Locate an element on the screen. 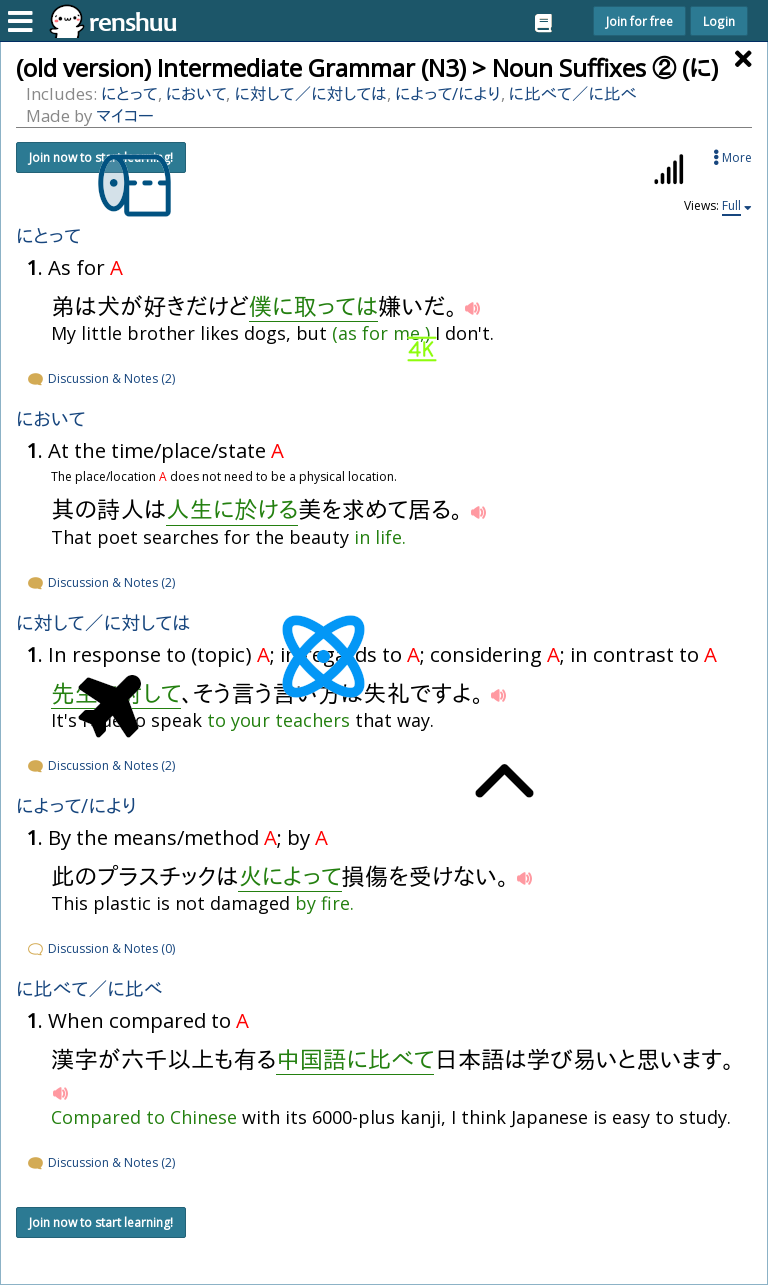 This screenshot has height=1285, width=768. bathroom or restroom location indicator is located at coordinates (134, 185).